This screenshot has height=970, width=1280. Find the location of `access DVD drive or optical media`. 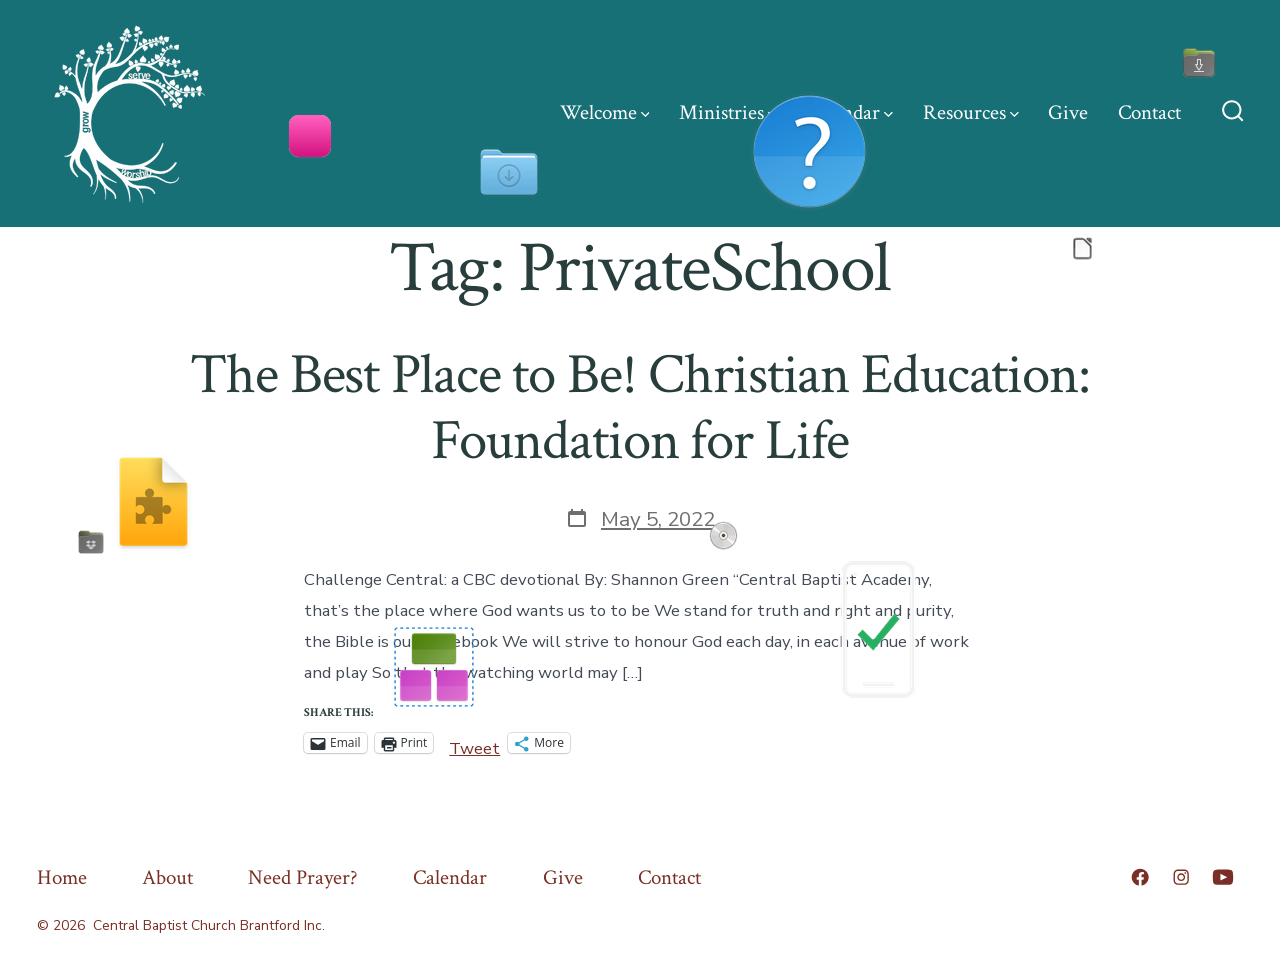

access DVD drive or optical media is located at coordinates (723, 535).